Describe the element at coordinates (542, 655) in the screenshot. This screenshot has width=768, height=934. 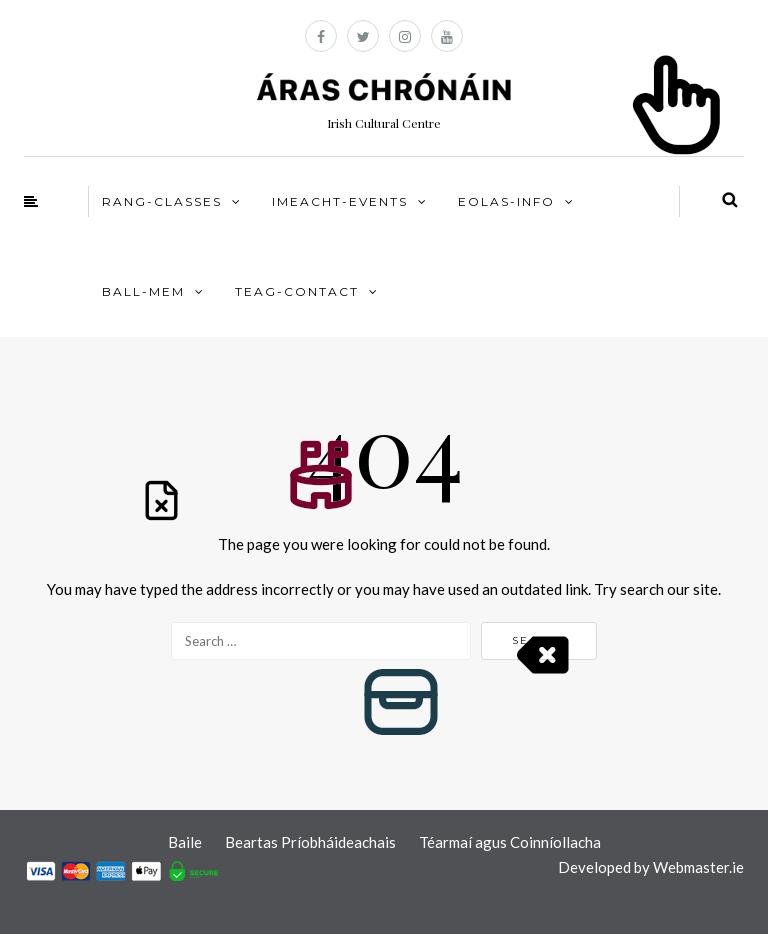
I see `delete the previous character` at that location.